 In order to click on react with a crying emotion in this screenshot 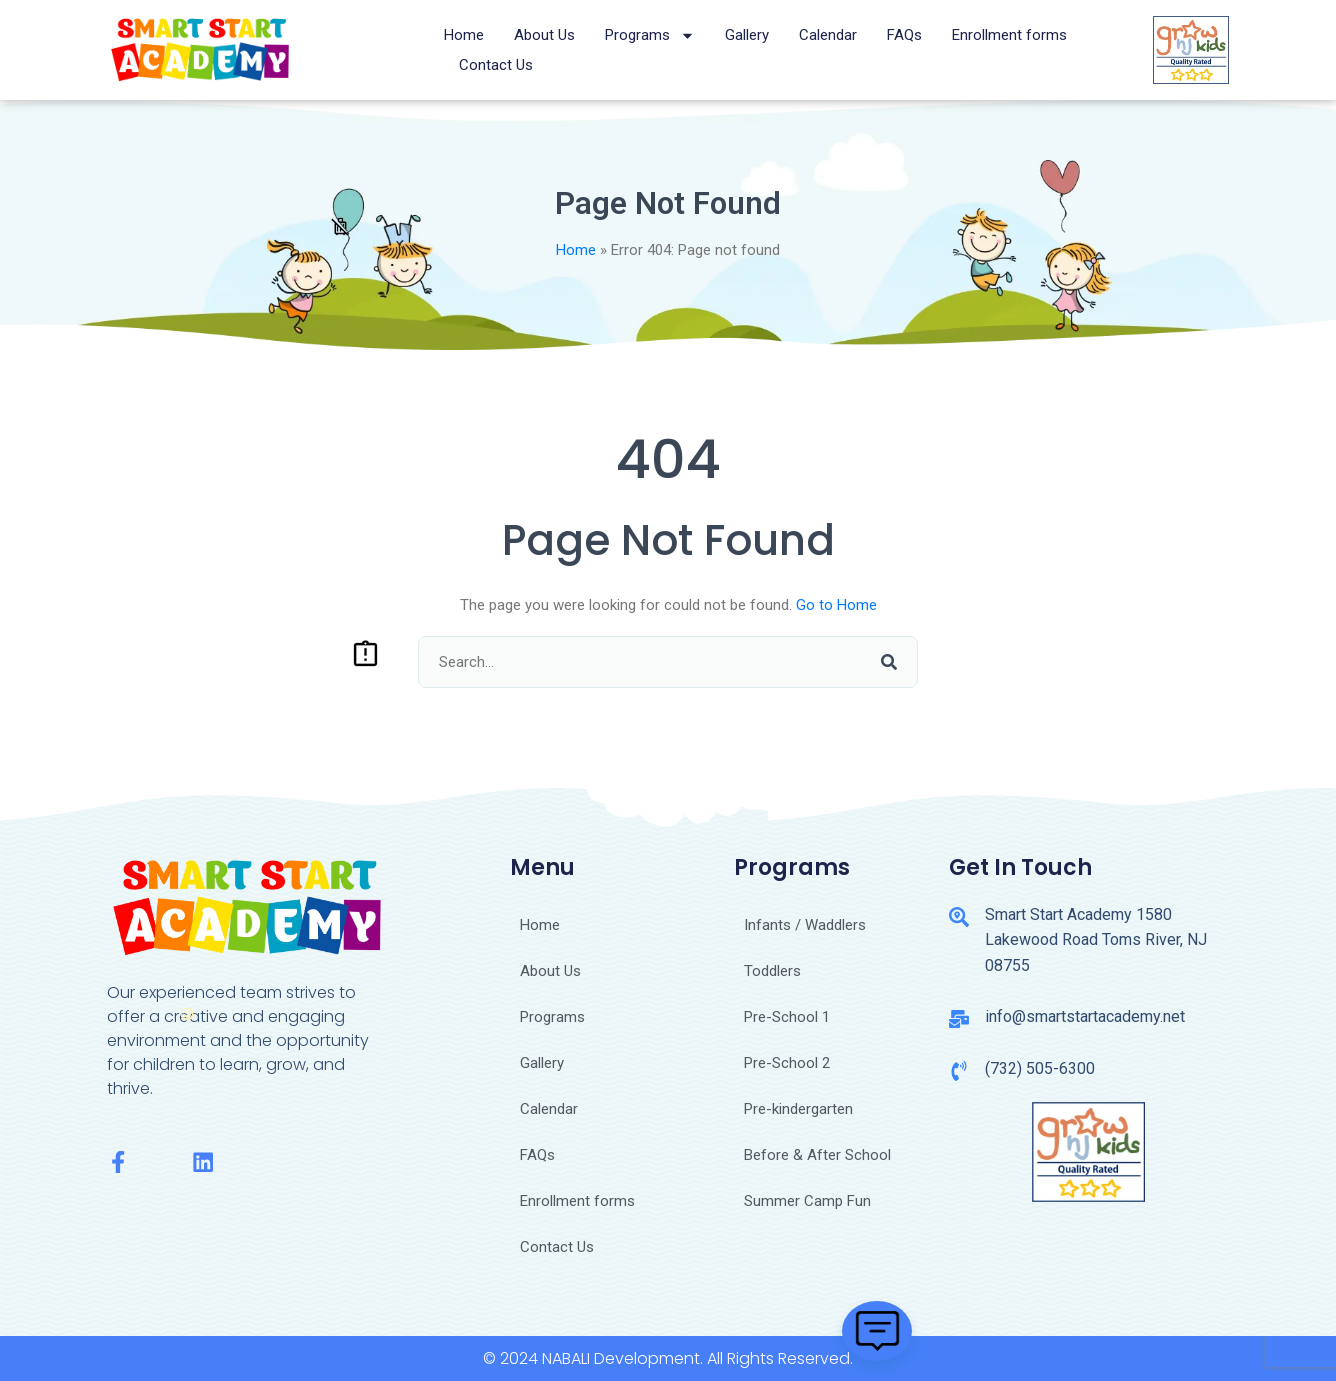, I will do `click(187, 1014)`.